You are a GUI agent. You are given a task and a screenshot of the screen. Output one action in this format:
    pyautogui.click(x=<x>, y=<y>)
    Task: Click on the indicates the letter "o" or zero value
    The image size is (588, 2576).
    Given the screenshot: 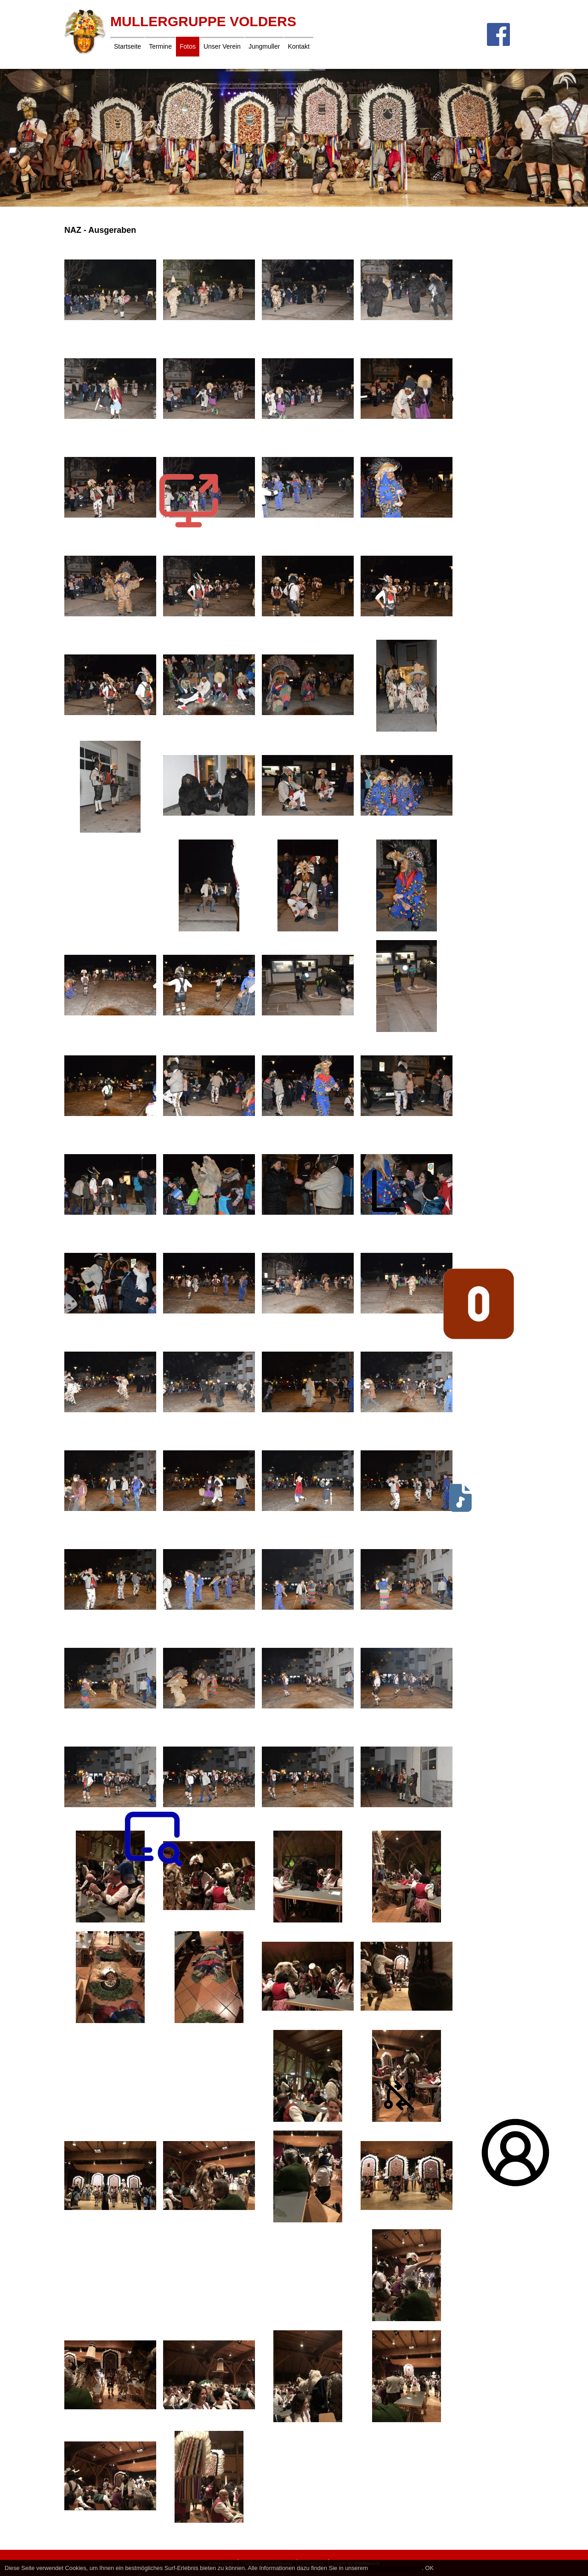 What is the action you would take?
    pyautogui.click(x=479, y=1304)
    